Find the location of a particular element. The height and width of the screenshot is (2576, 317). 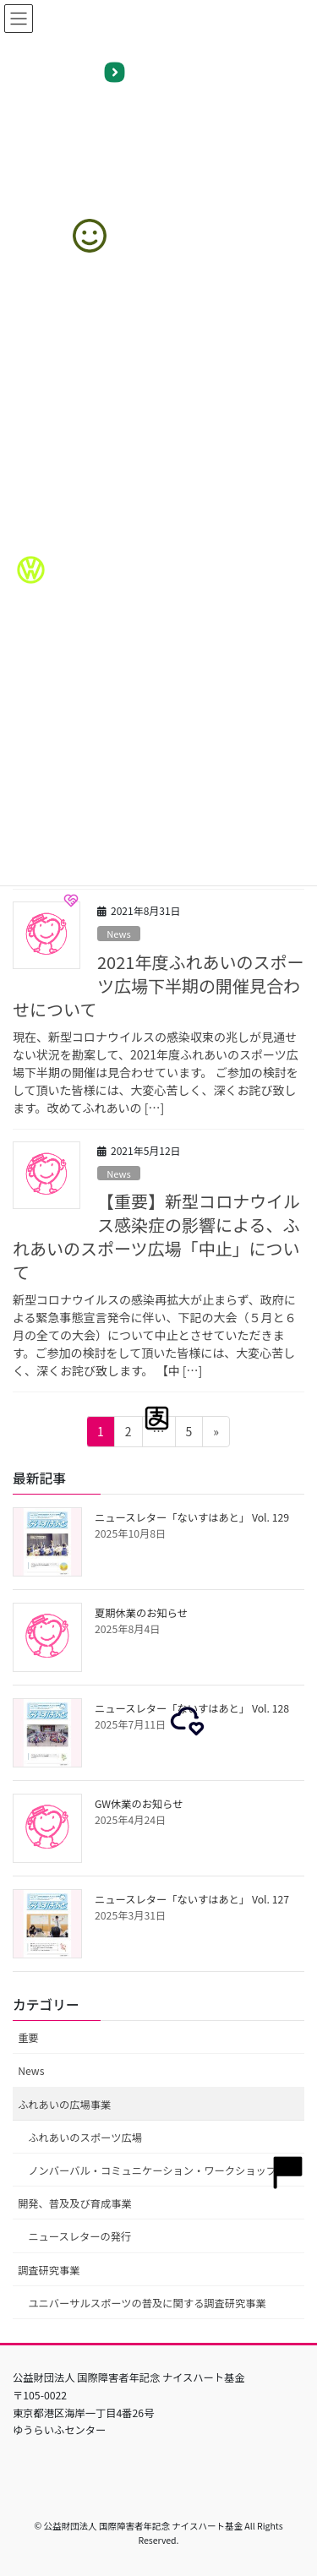

go to next item or step is located at coordinates (114, 72).